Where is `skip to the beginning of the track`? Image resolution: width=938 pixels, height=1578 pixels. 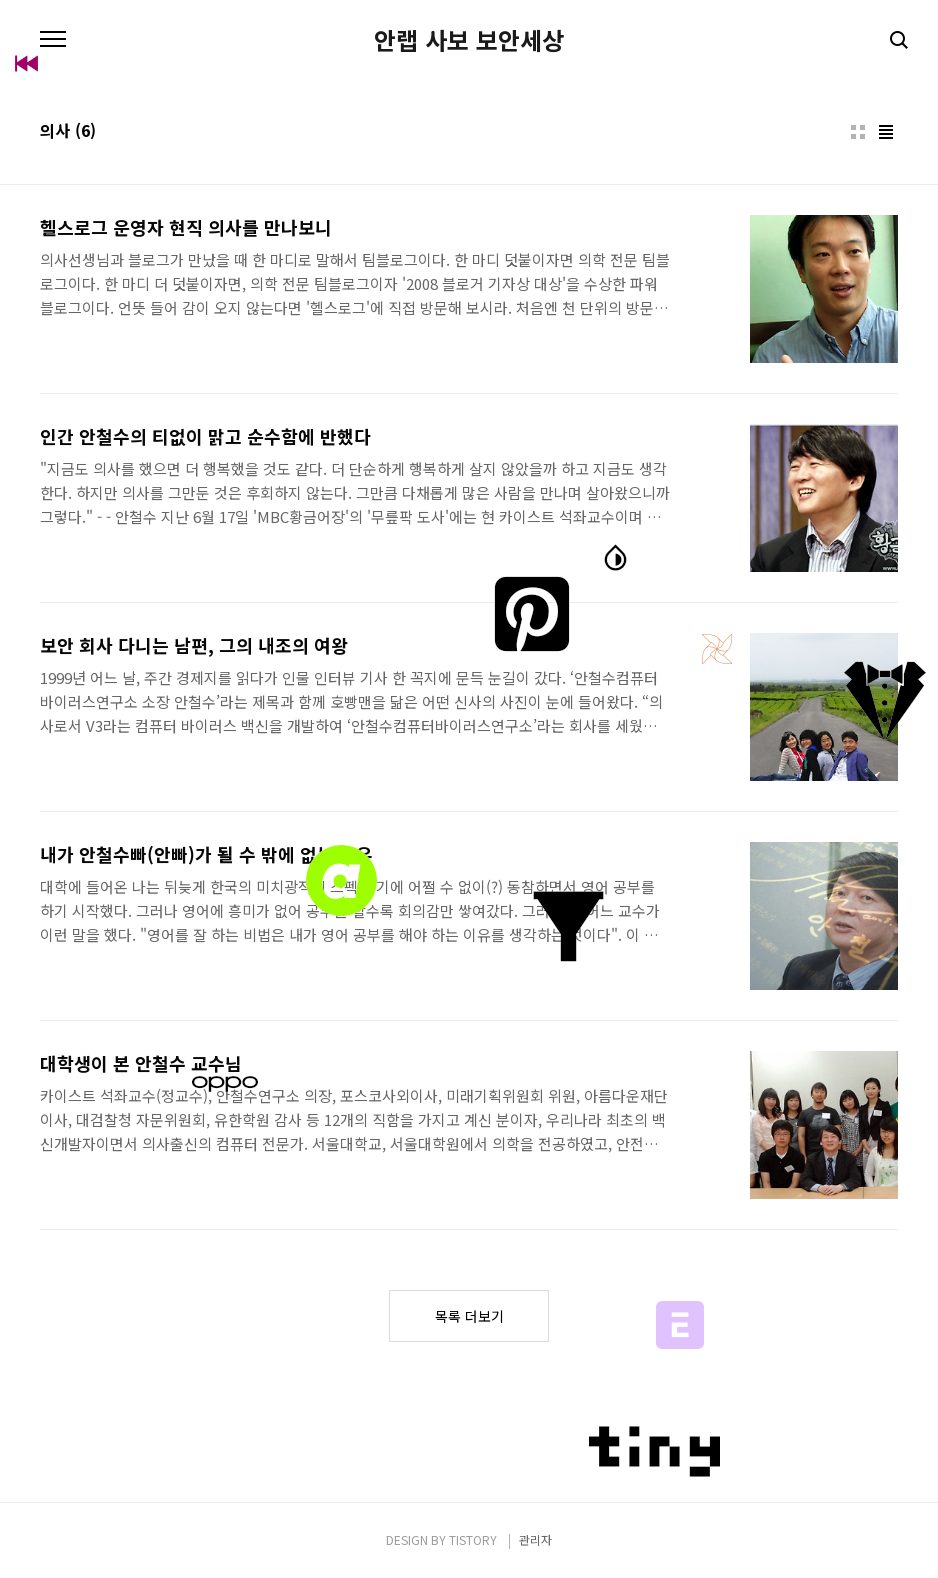 skip to the beginning of the track is located at coordinates (26, 63).